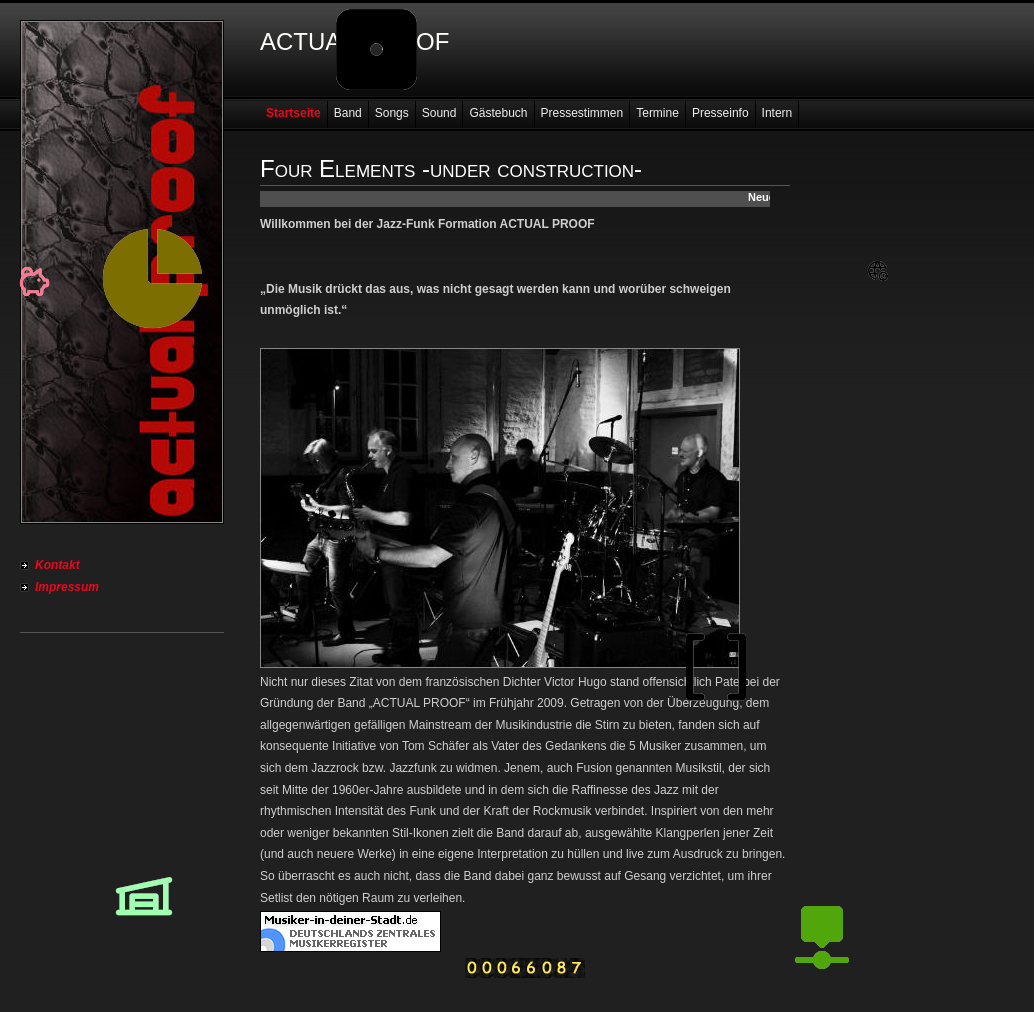 The height and width of the screenshot is (1012, 1034). What do you see at coordinates (34, 281) in the screenshot?
I see `view your savings account` at bounding box center [34, 281].